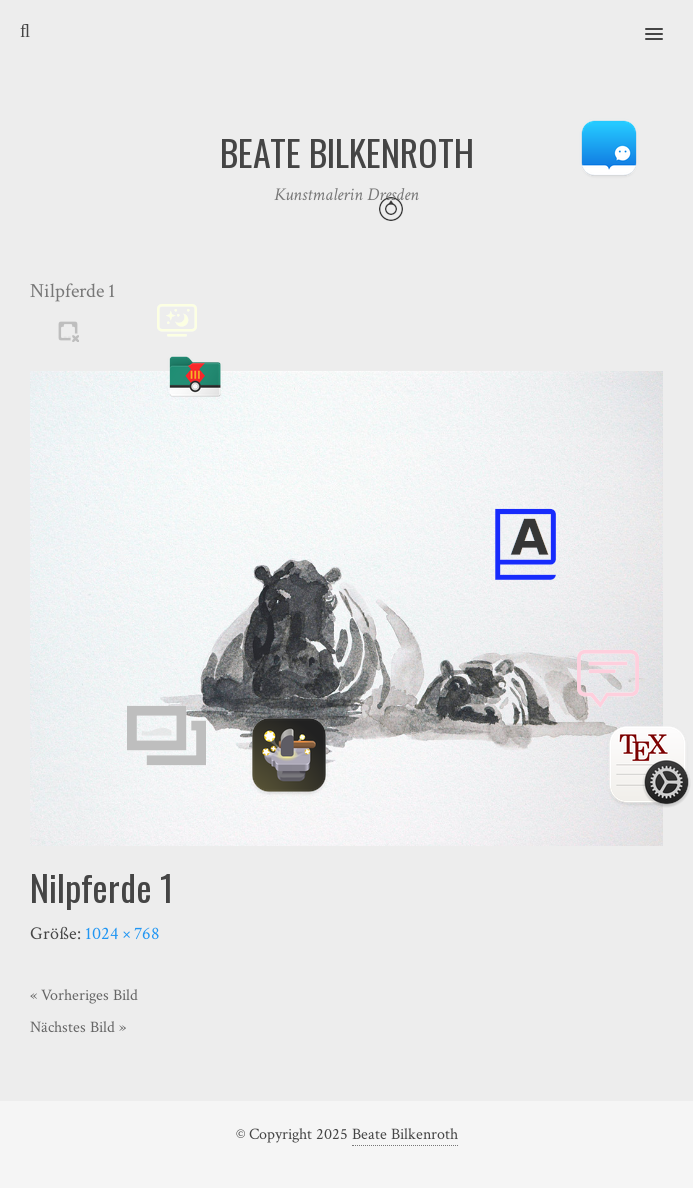 Image resolution: width=693 pixels, height=1188 pixels. What do you see at coordinates (609, 148) in the screenshot?
I see `open the weread app` at bounding box center [609, 148].